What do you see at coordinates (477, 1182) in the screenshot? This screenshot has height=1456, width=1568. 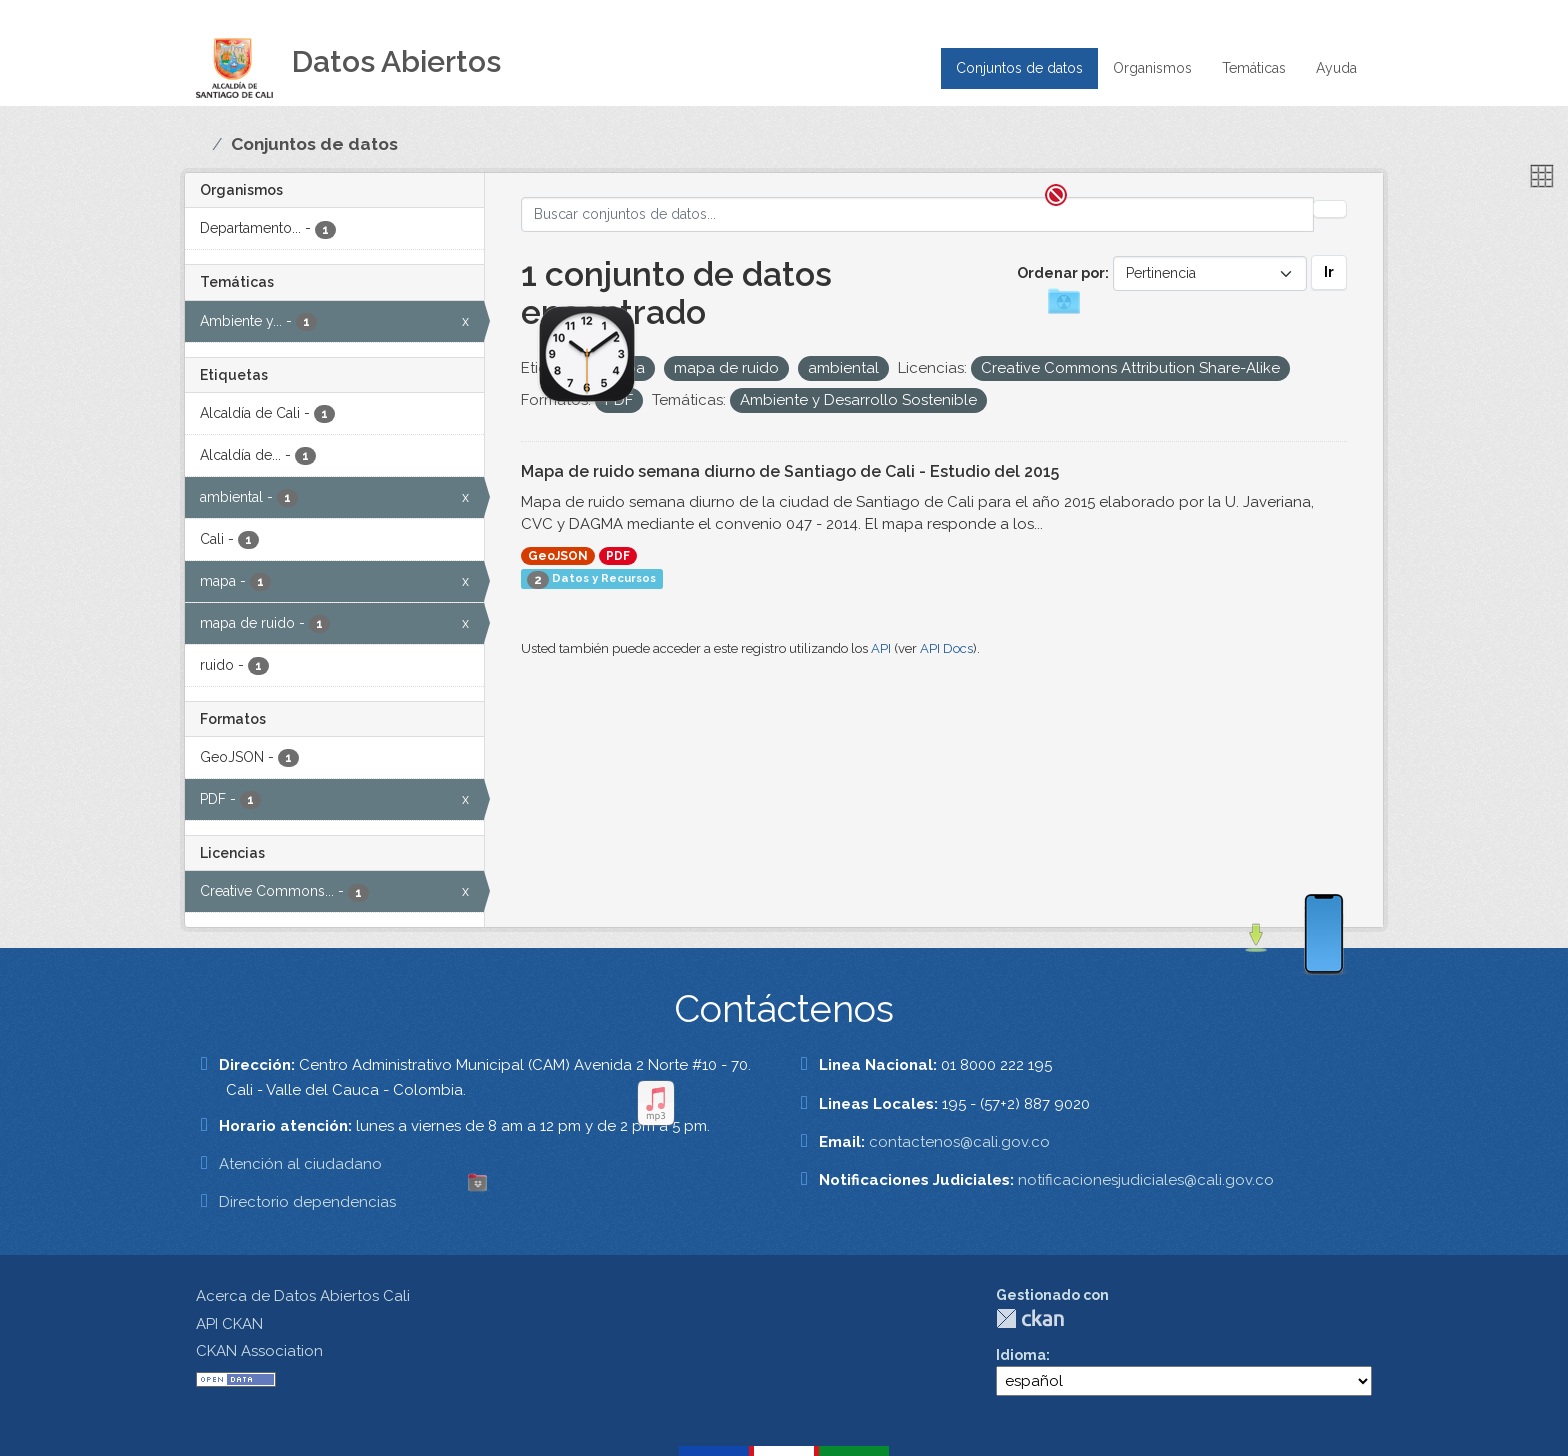 I see `open your dropbox synced folder` at bounding box center [477, 1182].